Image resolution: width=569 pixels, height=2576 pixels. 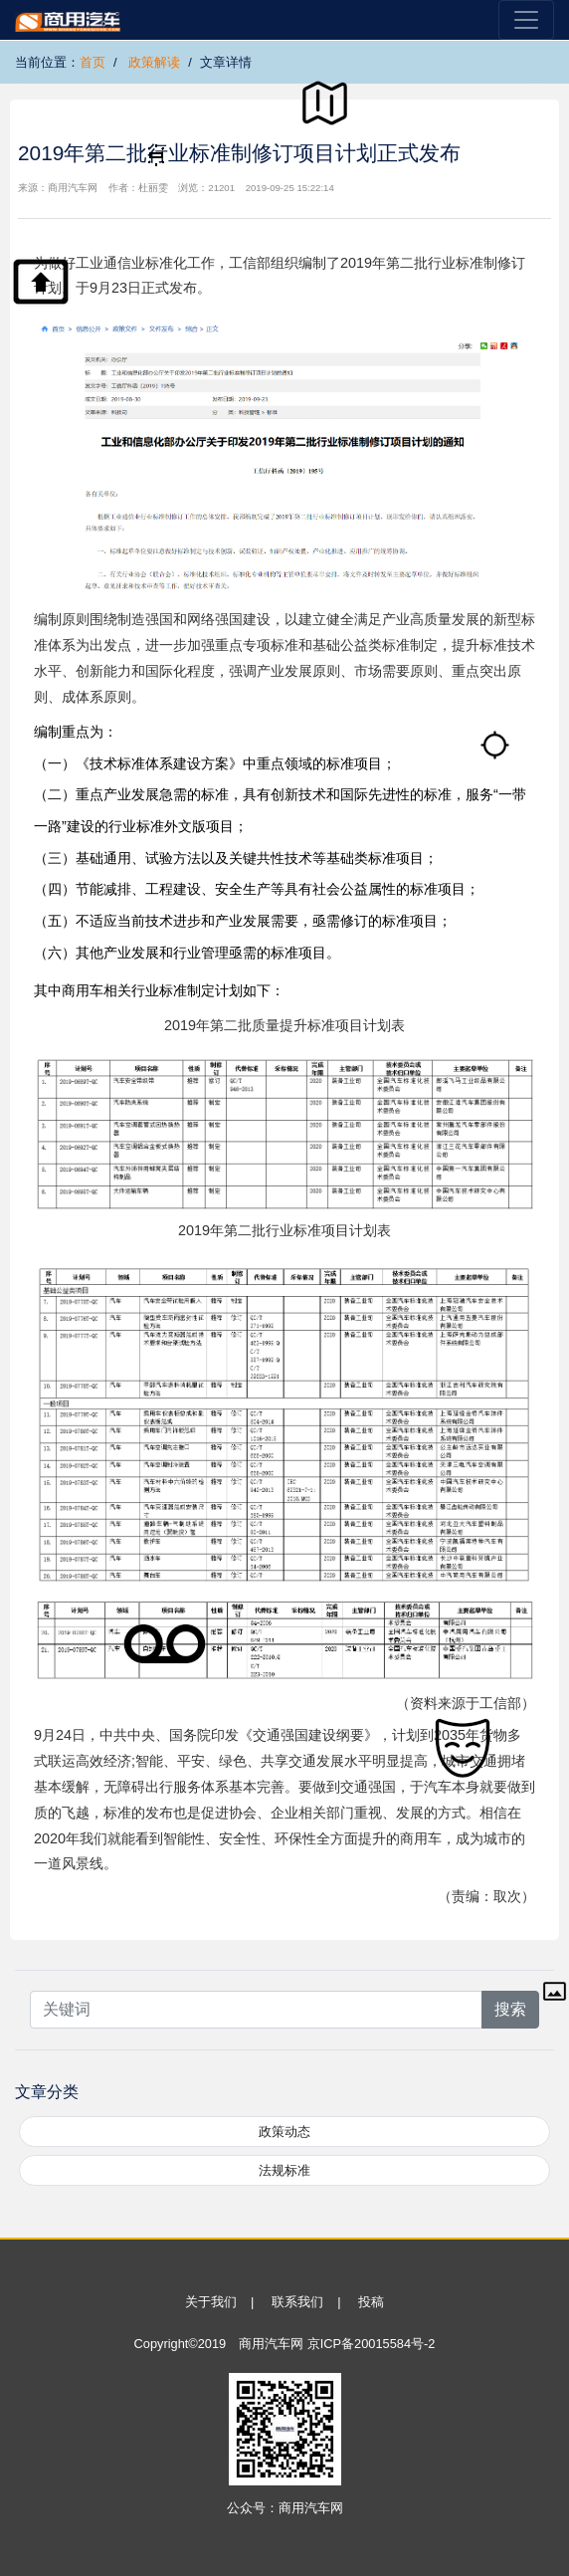 What do you see at coordinates (494, 745) in the screenshot?
I see `GPS signal not yet acquired` at bounding box center [494, 745].